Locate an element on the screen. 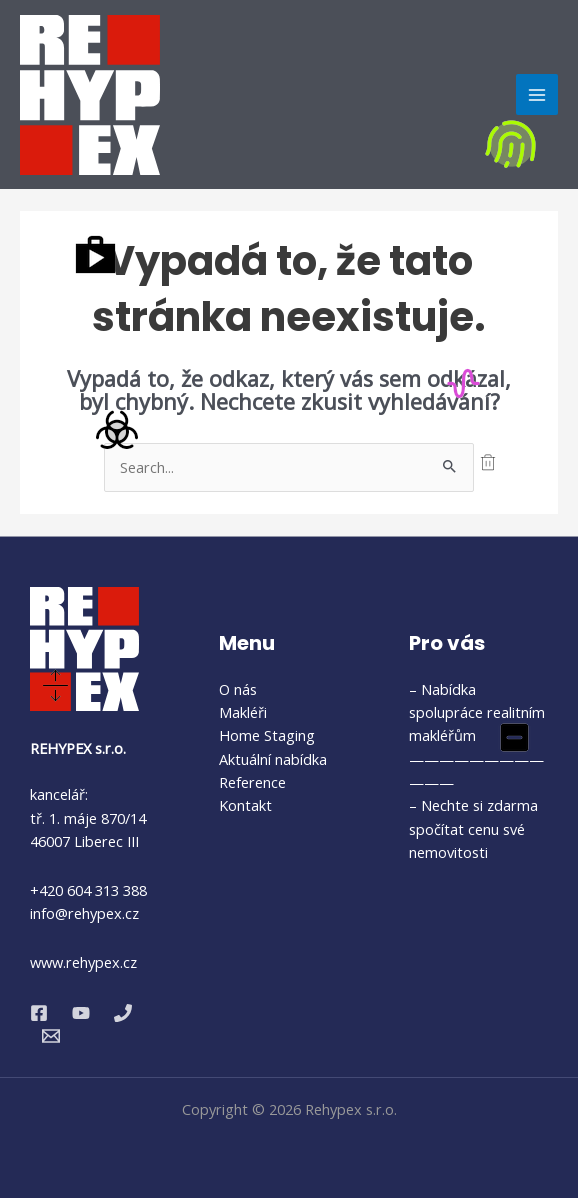 This screenshot has width=578, height=1198. delete this item is located at coordinates (488, 463).